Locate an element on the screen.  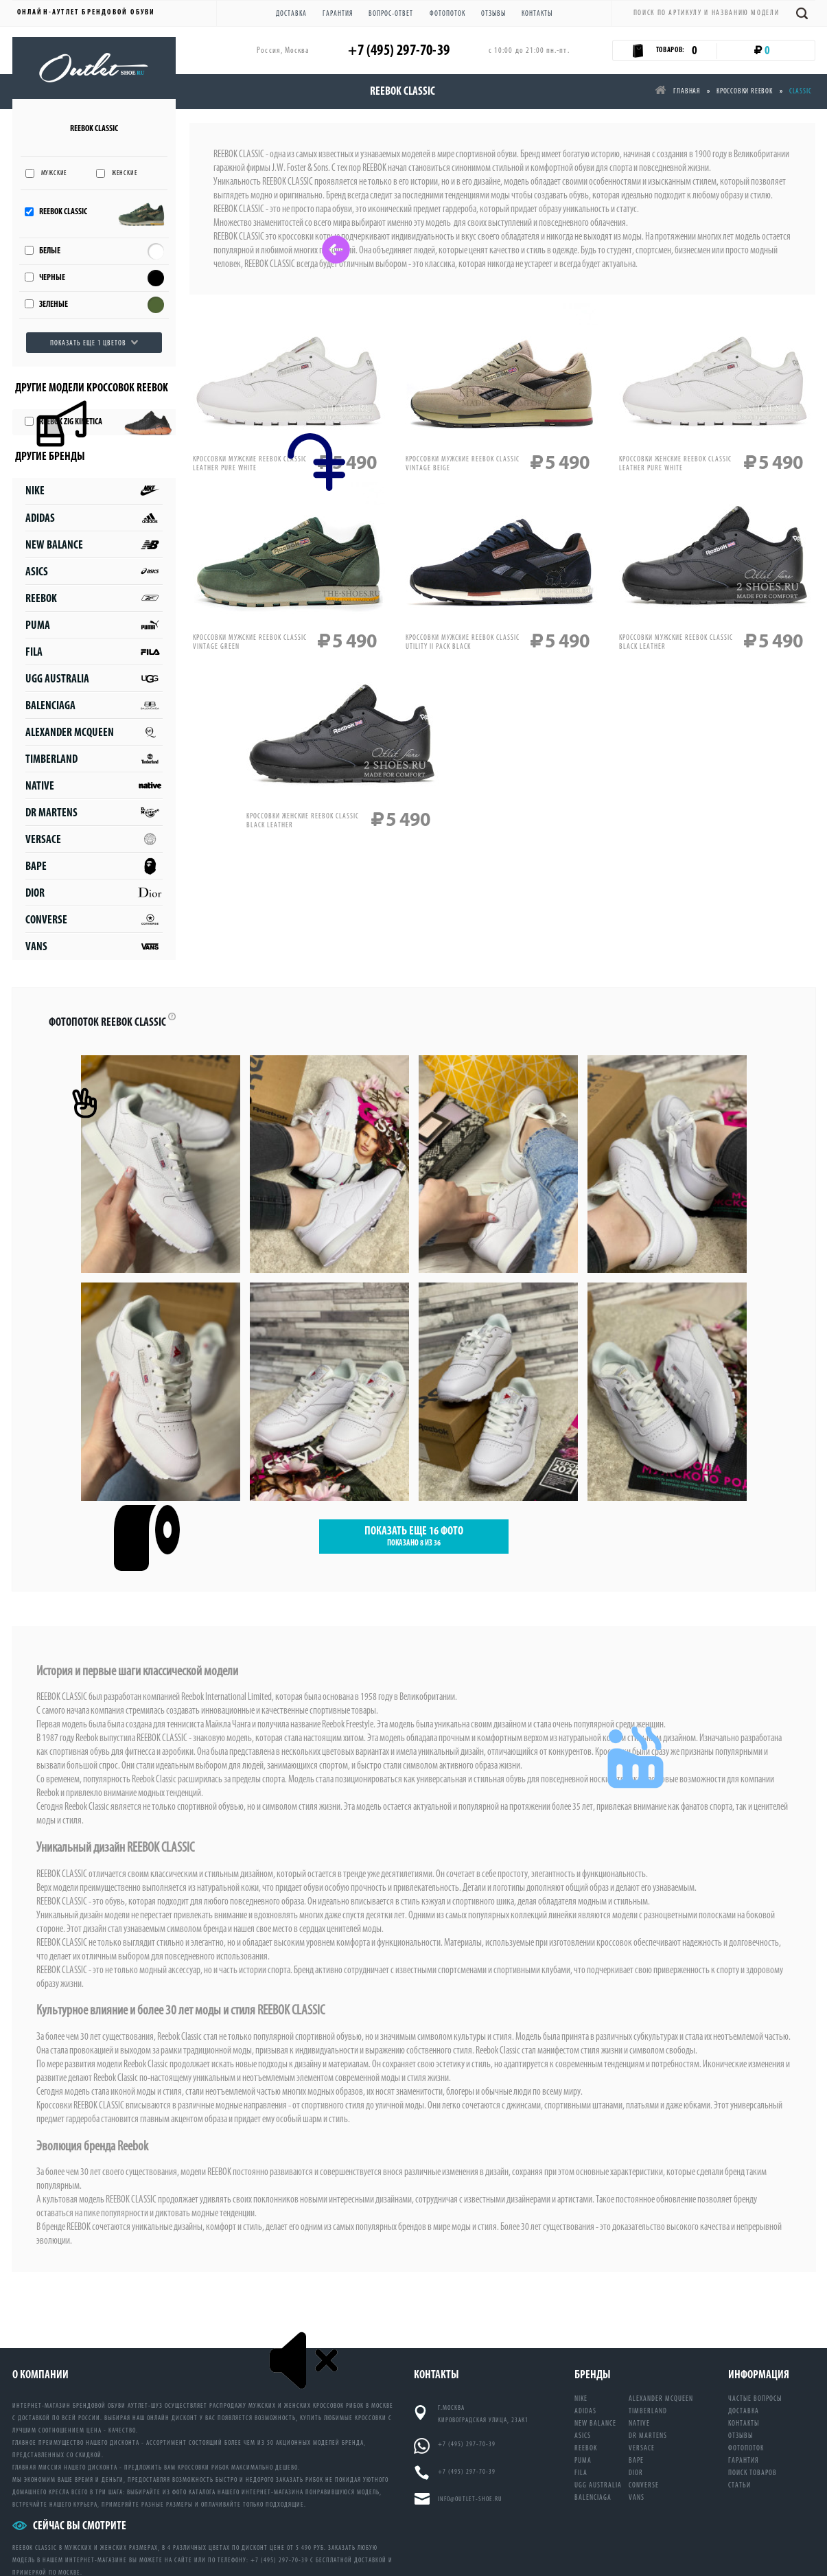
represents Armenian dram currency is located at coordinates (316, 462).